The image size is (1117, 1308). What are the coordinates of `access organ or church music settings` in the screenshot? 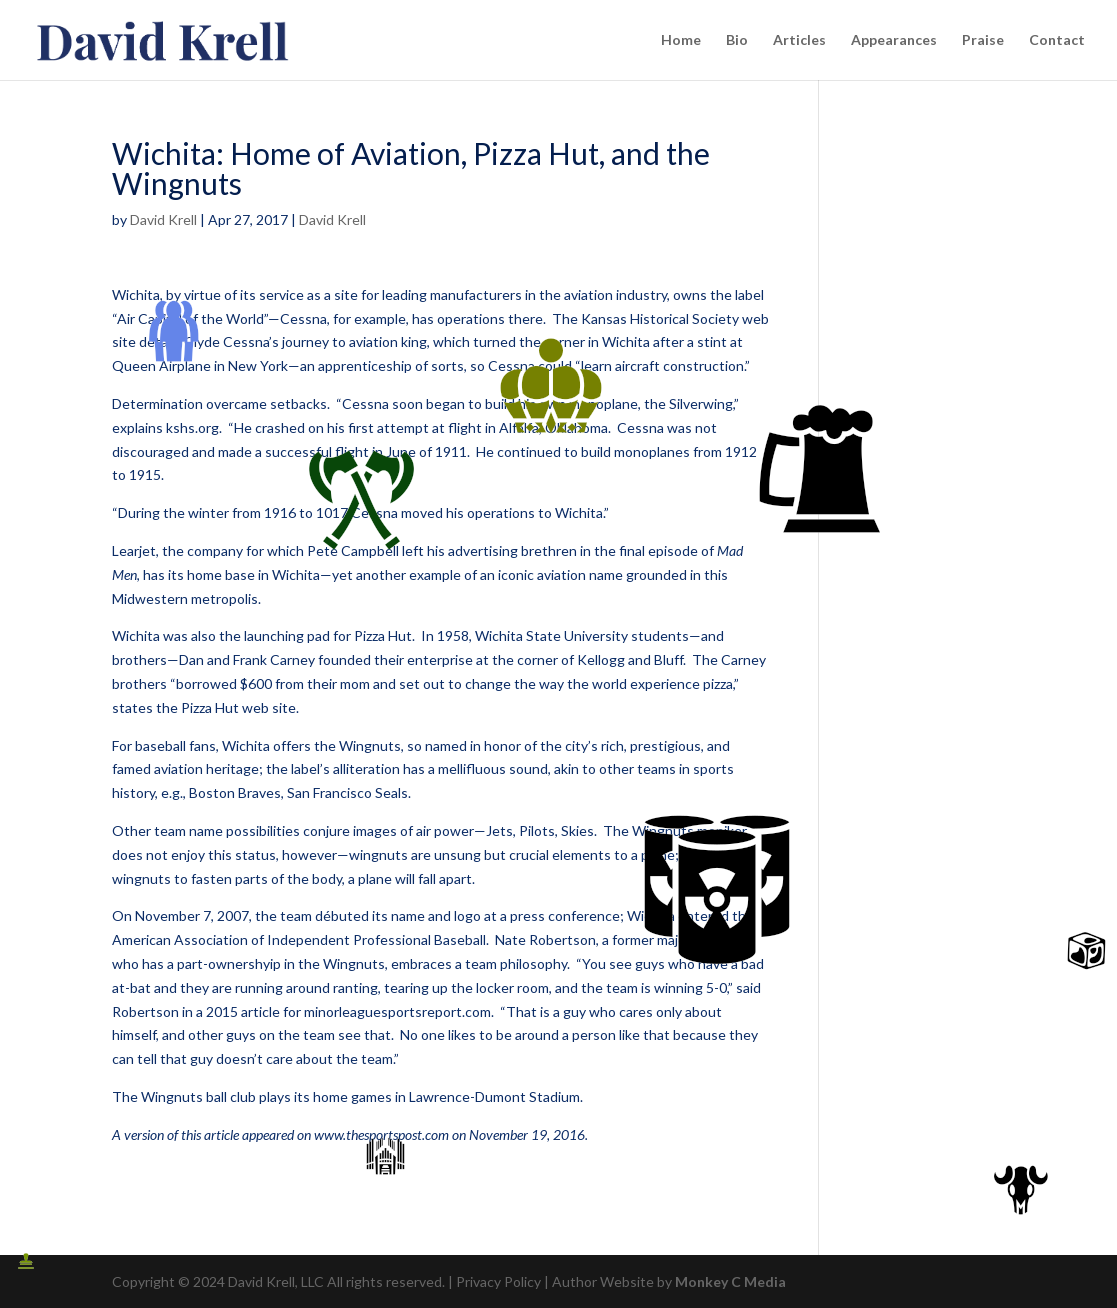 It's located at (385, 1155).